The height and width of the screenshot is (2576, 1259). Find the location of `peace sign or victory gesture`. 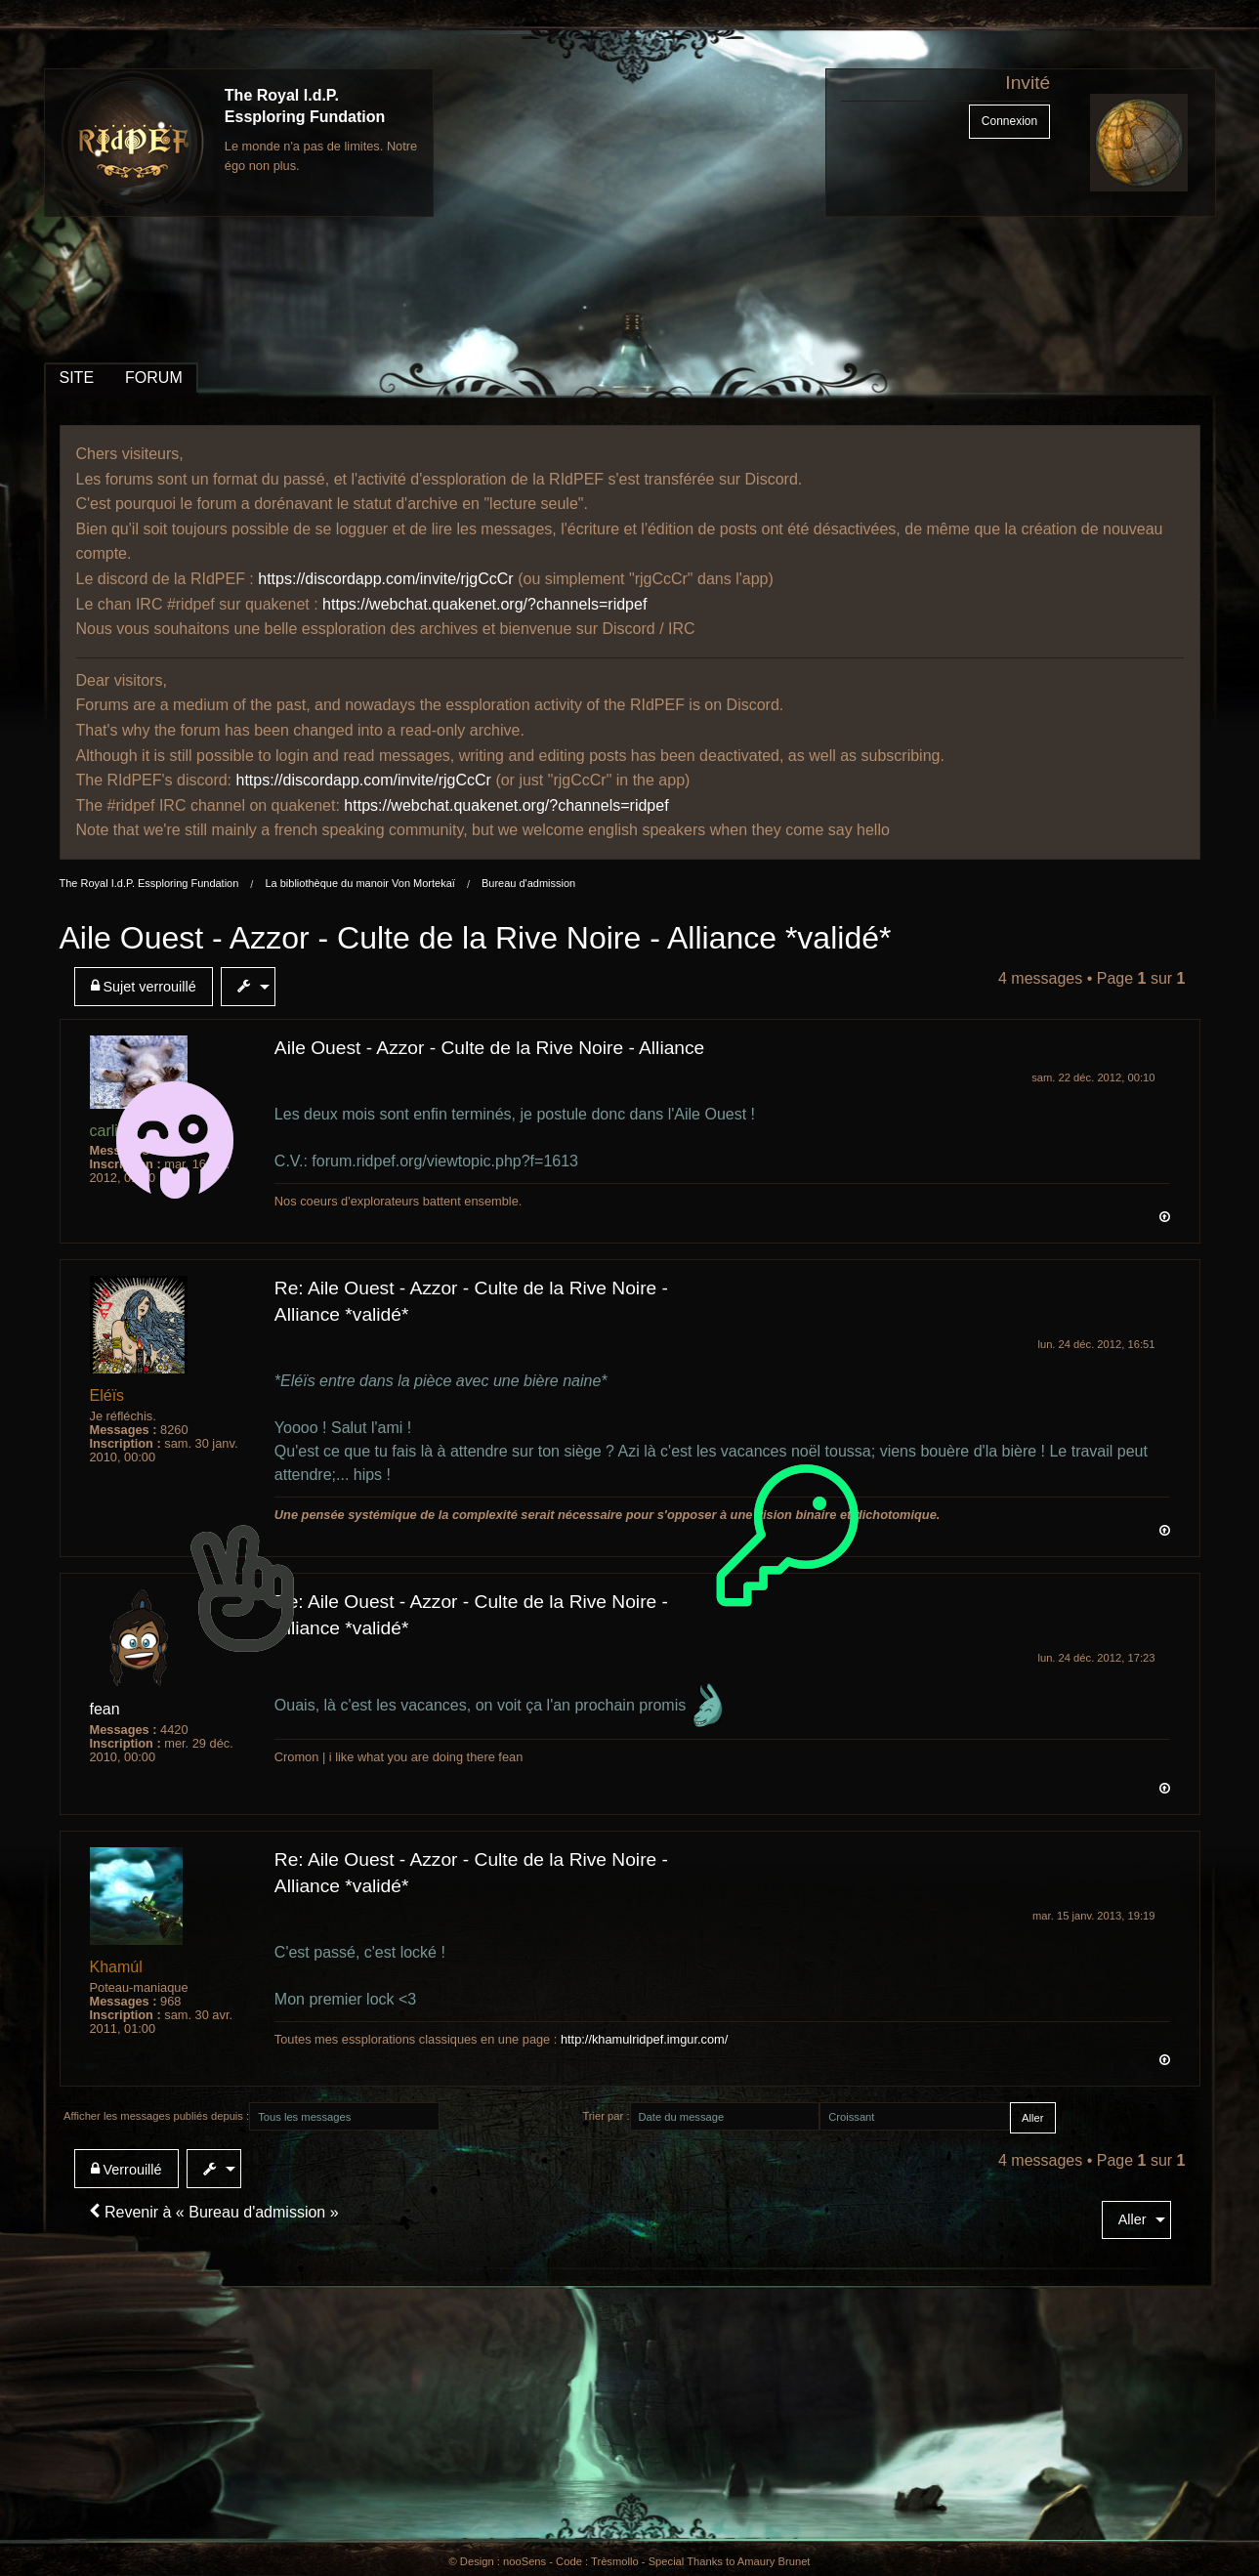

peace sign or victory gesture is located at coordinates (246, 1588).